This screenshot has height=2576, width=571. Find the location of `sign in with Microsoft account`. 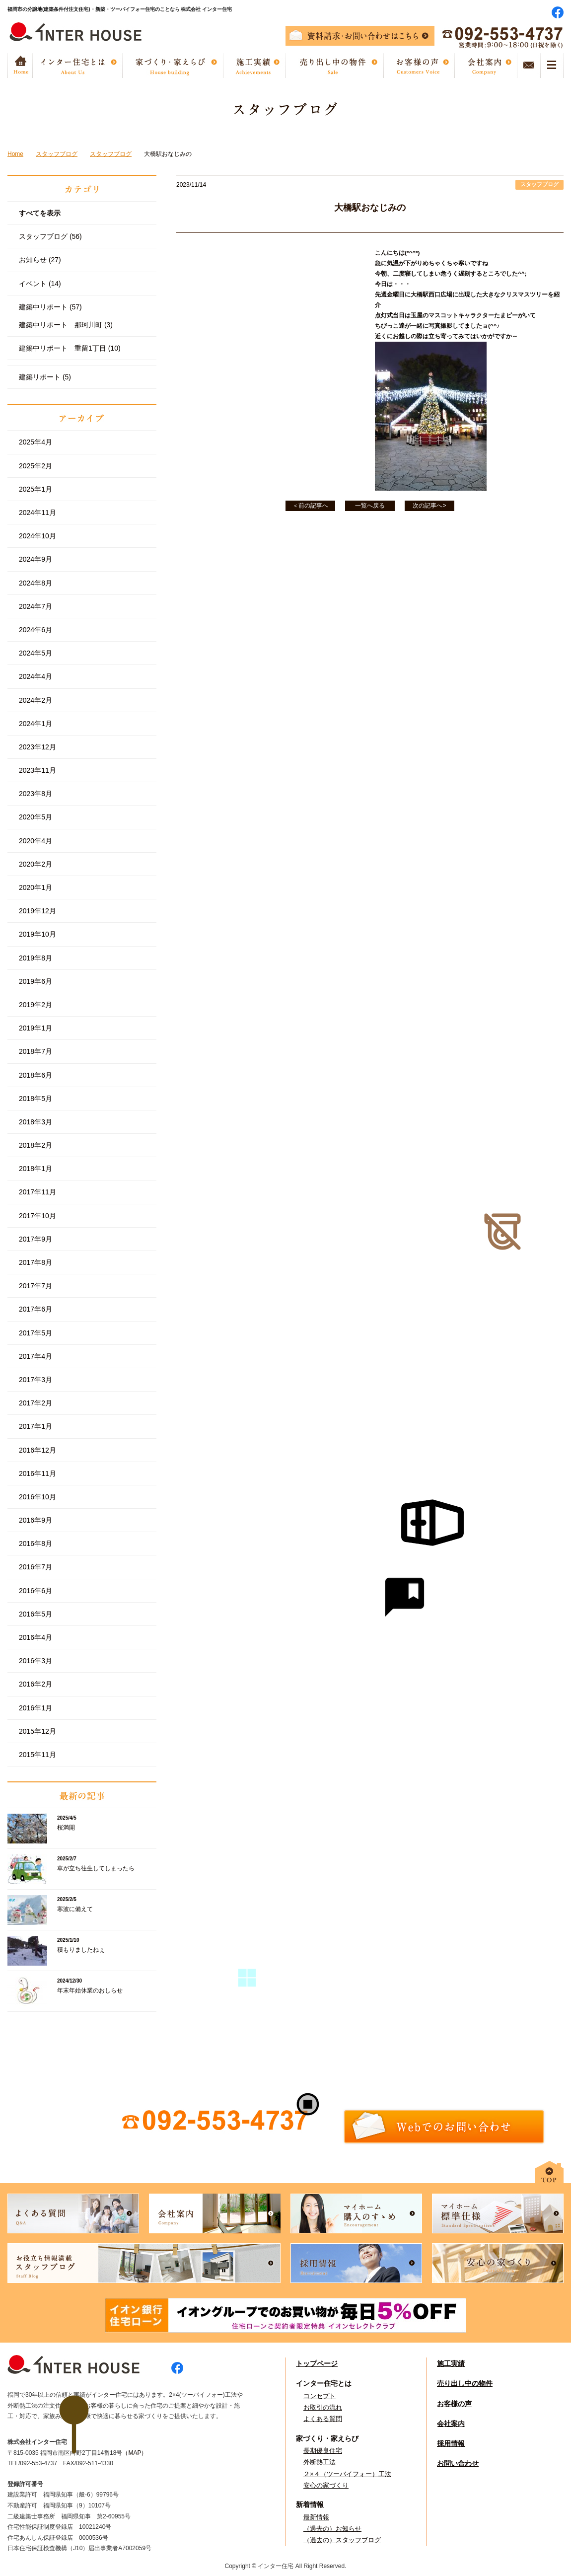

sign in with Microsoft account is located at coordinates (247, 1978).